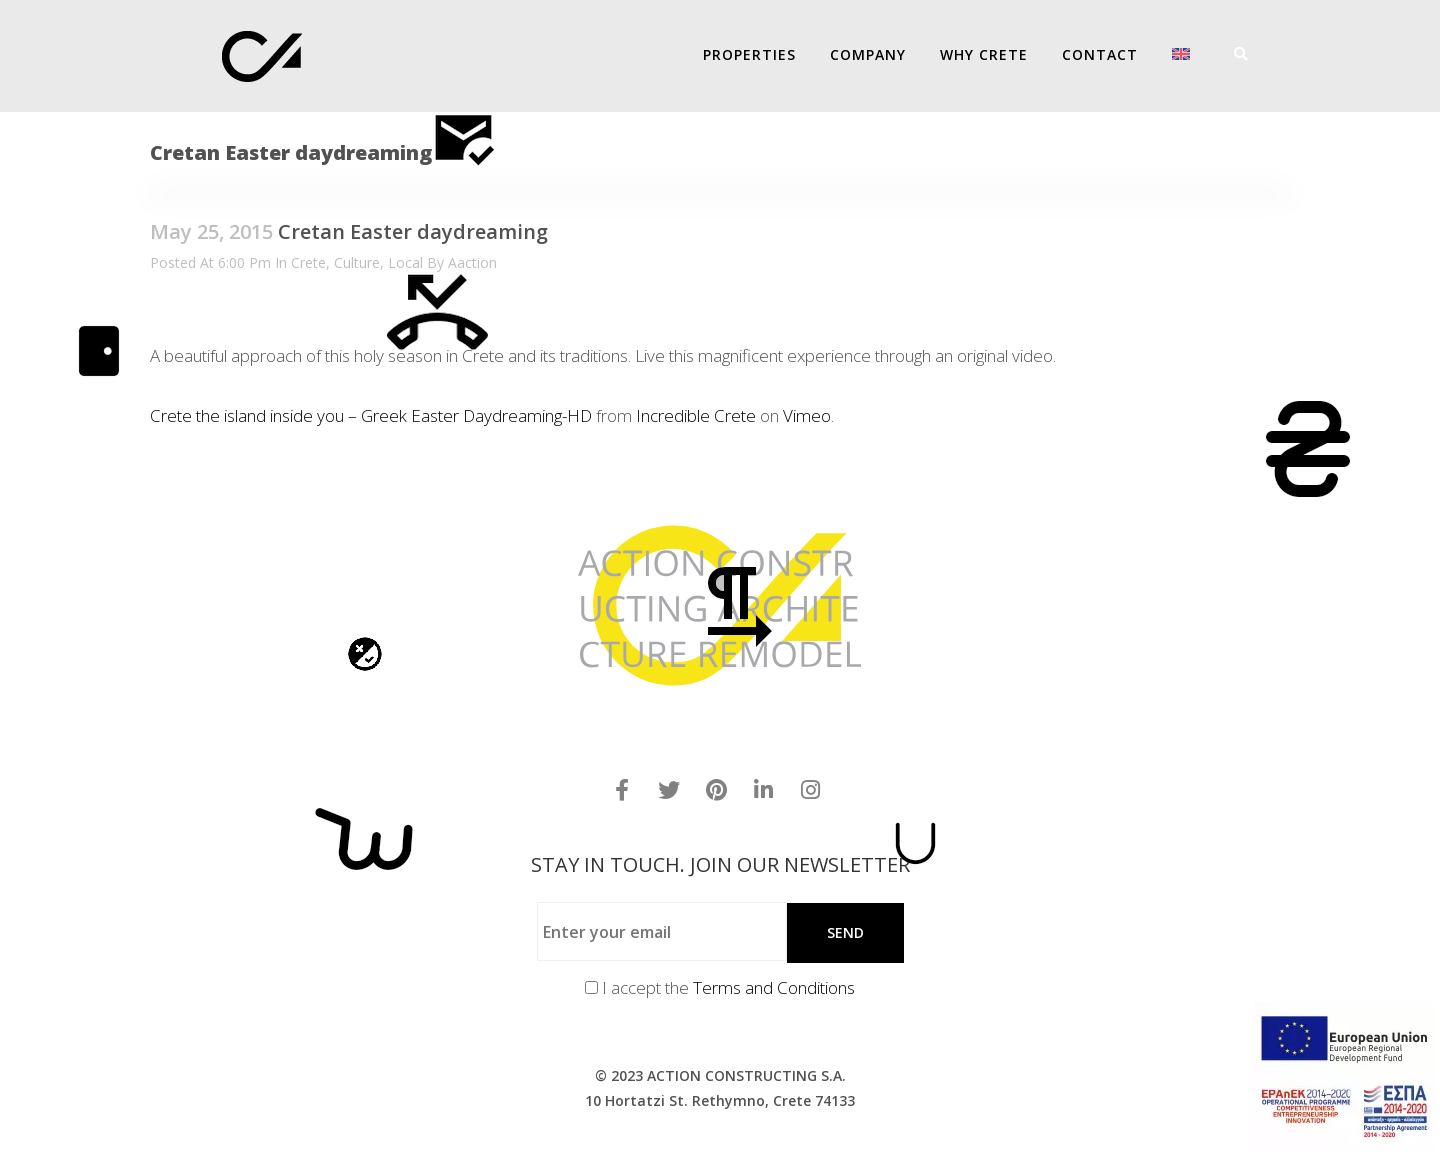 The image size is (1440, 1155). Describe the element at coordinates (915, 840) in the screenshot. I see `combine or merge selected elements` at that location.